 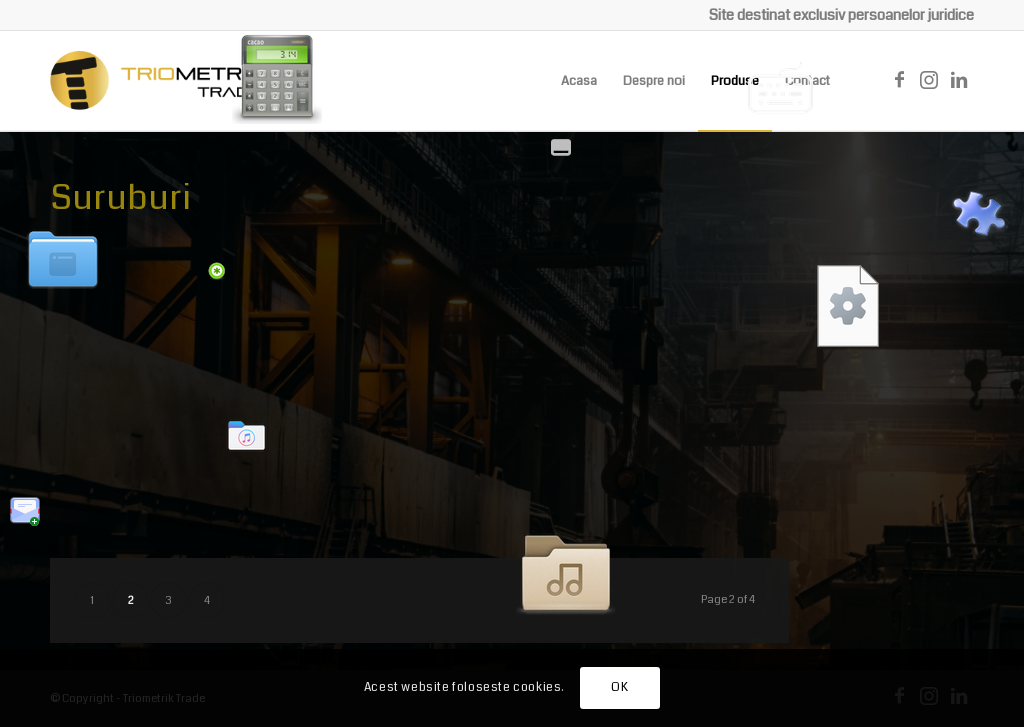 What do you see at coordinates (780, 87) in the screenshot?
I see `switch keyboard layout or language` at bounding box center [780, 87].